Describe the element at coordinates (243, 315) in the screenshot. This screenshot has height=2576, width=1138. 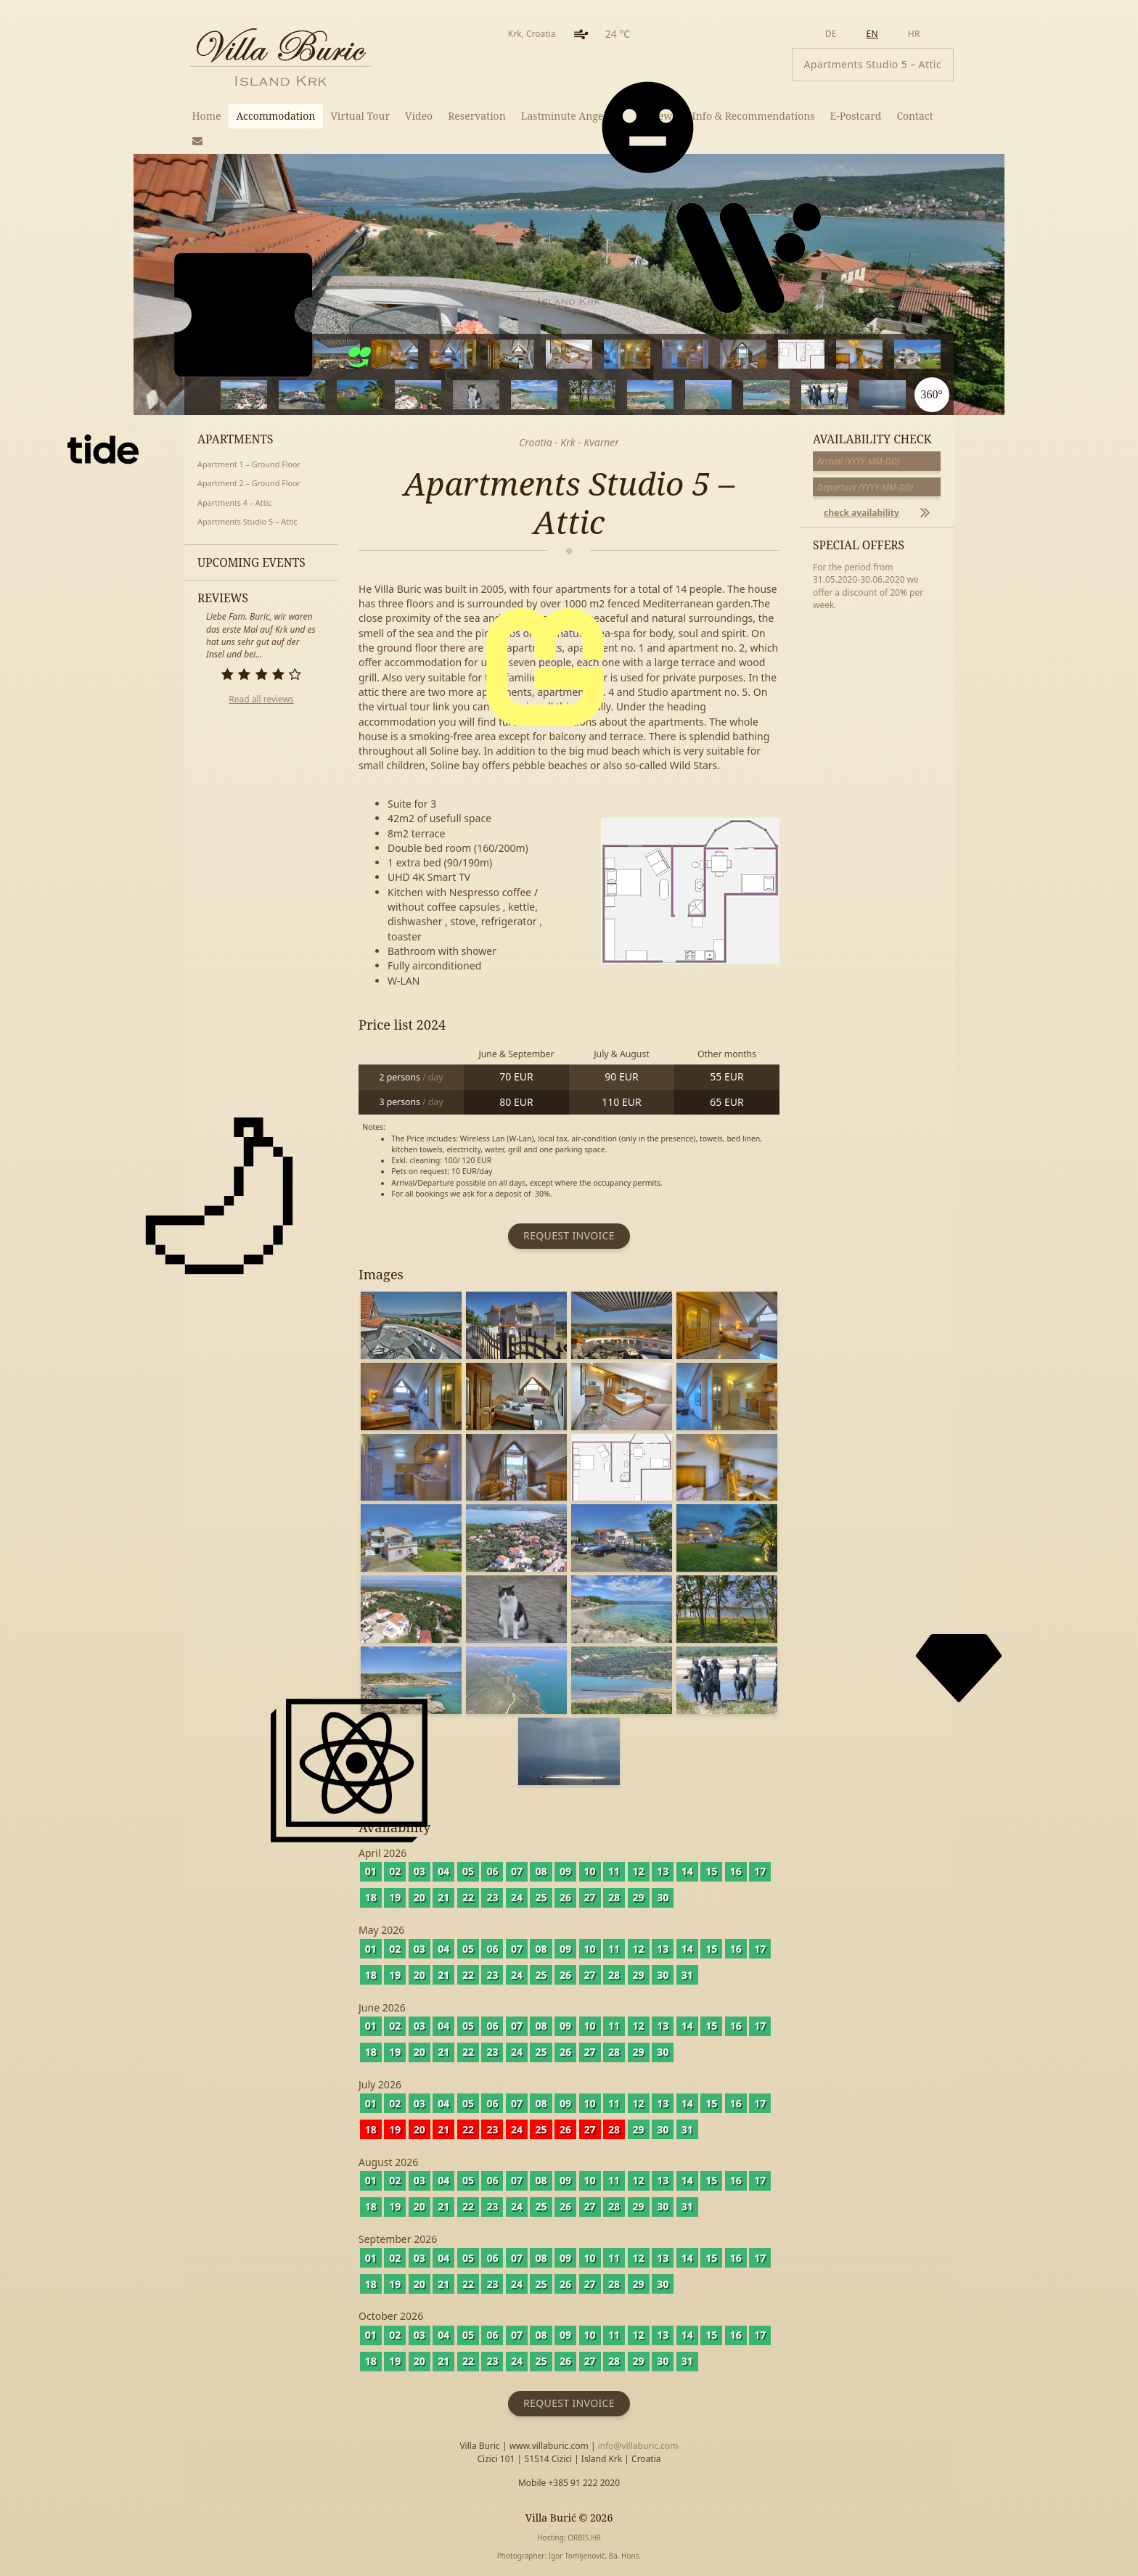
I see `view your tickets or passes` at that location.